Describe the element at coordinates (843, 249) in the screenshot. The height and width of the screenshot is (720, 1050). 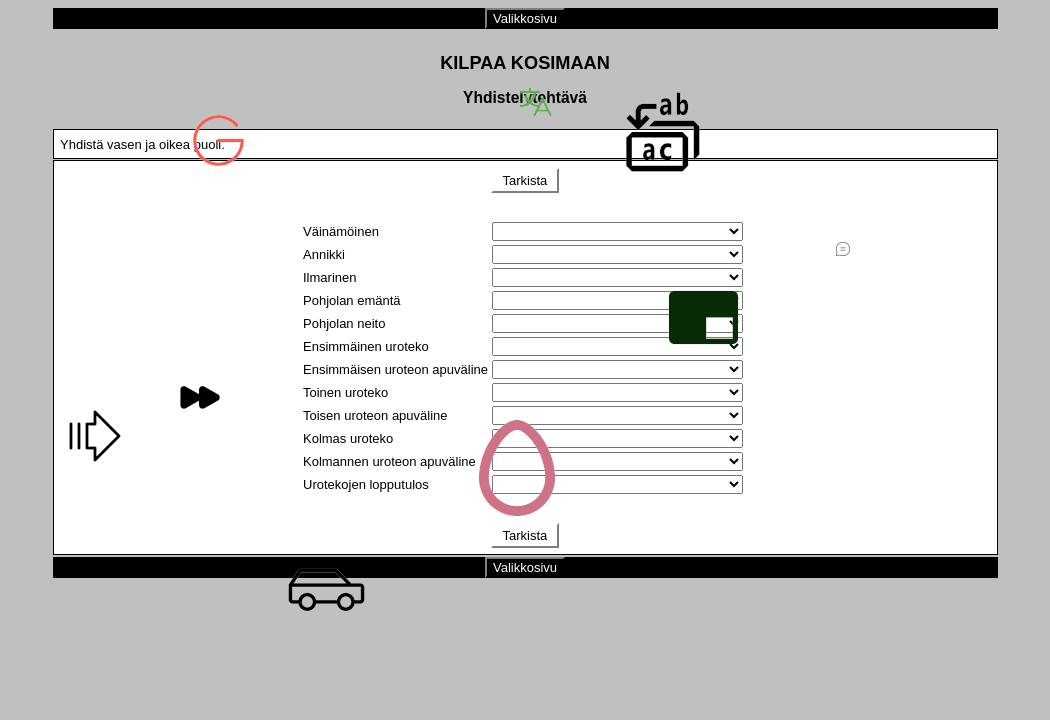
I see `open chat or messaging` at that location.